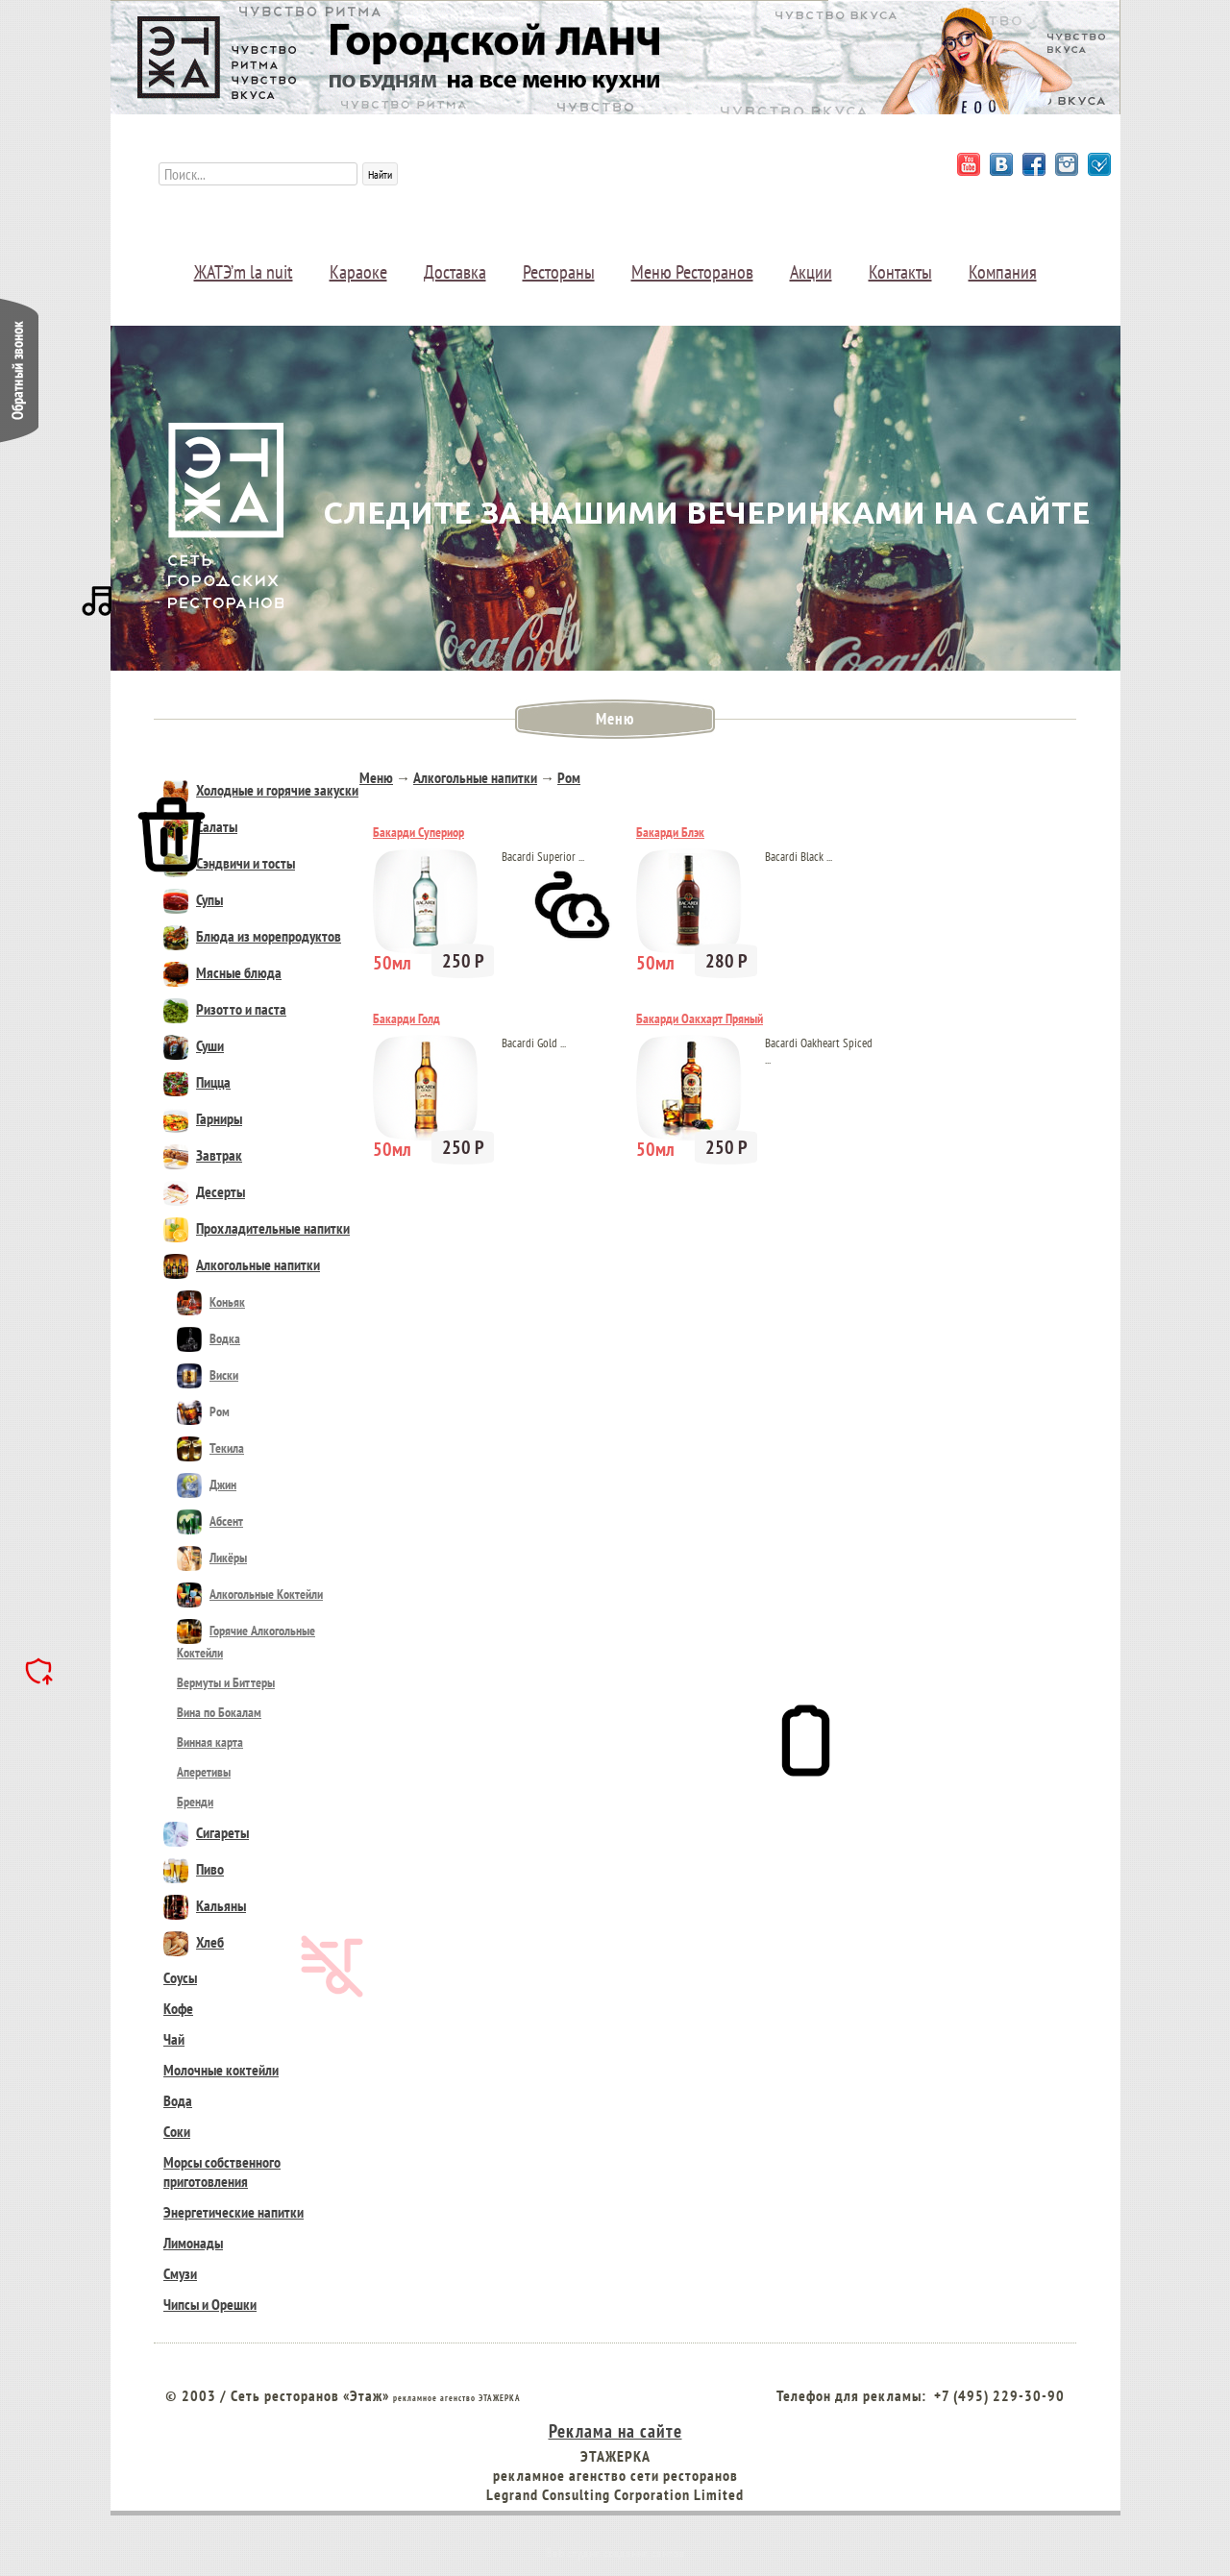  I want to click on delete selected item, so click(171, 834).